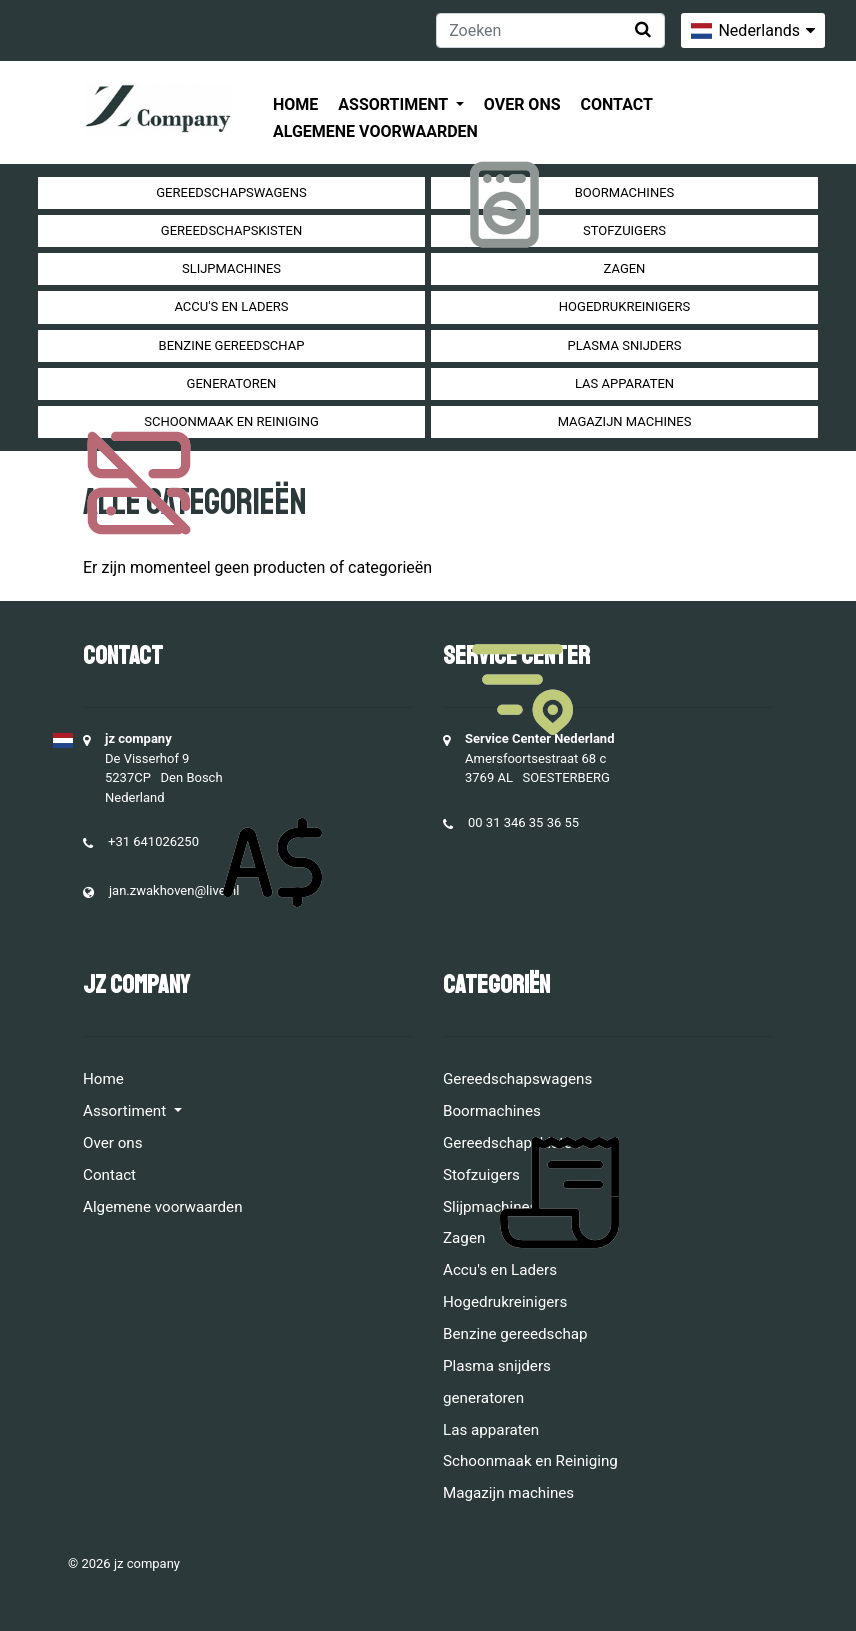 This screenshot has width=856, height=1631. What do you see at coordinates (272, 862) in the screenshot?
I see `indicates australian dollar currency` at bounding box center [272, 862].